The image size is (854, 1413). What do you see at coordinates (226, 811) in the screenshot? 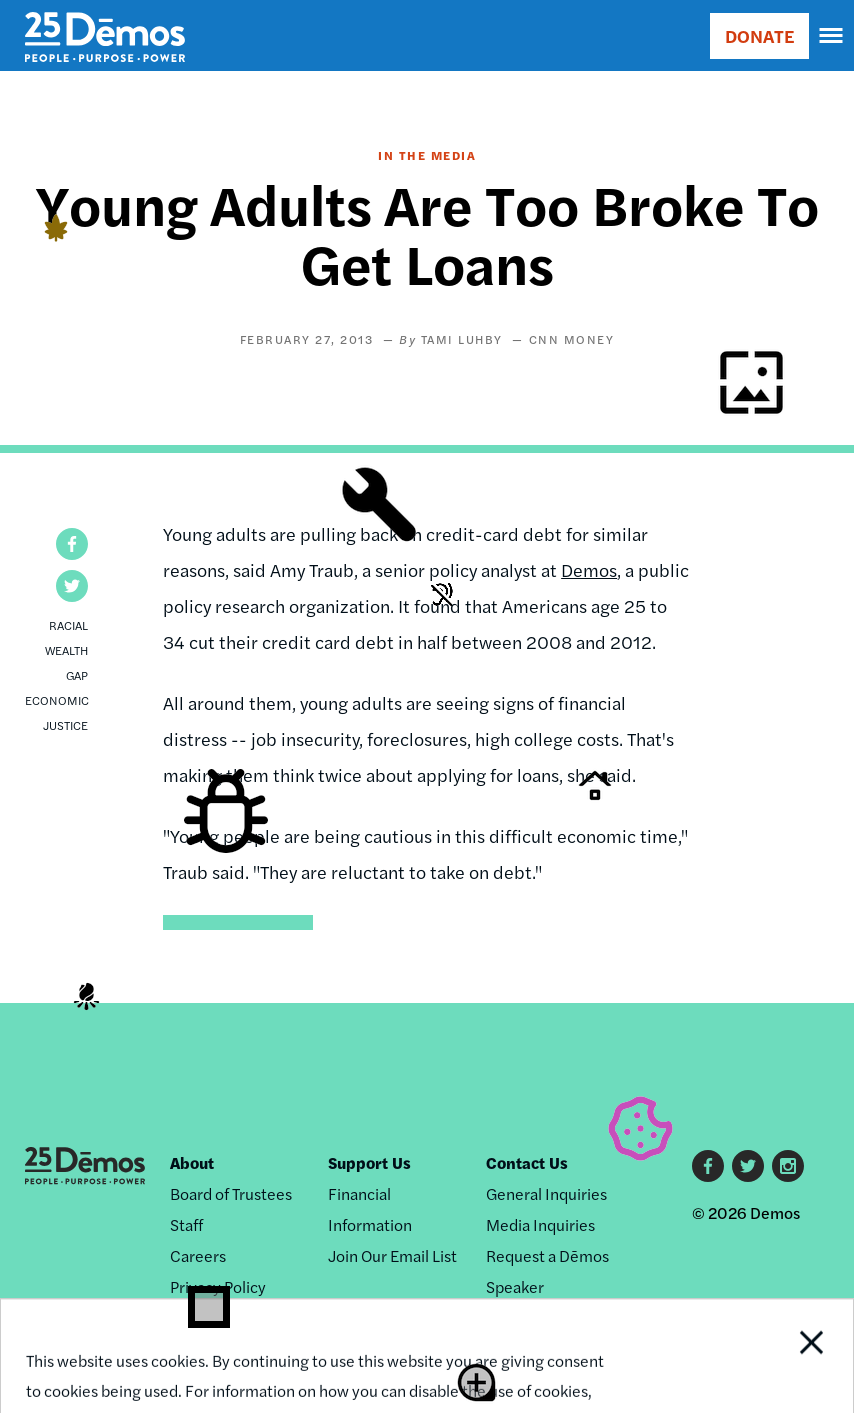
I see `report a bug or issue` at bounding box center [226, 811].